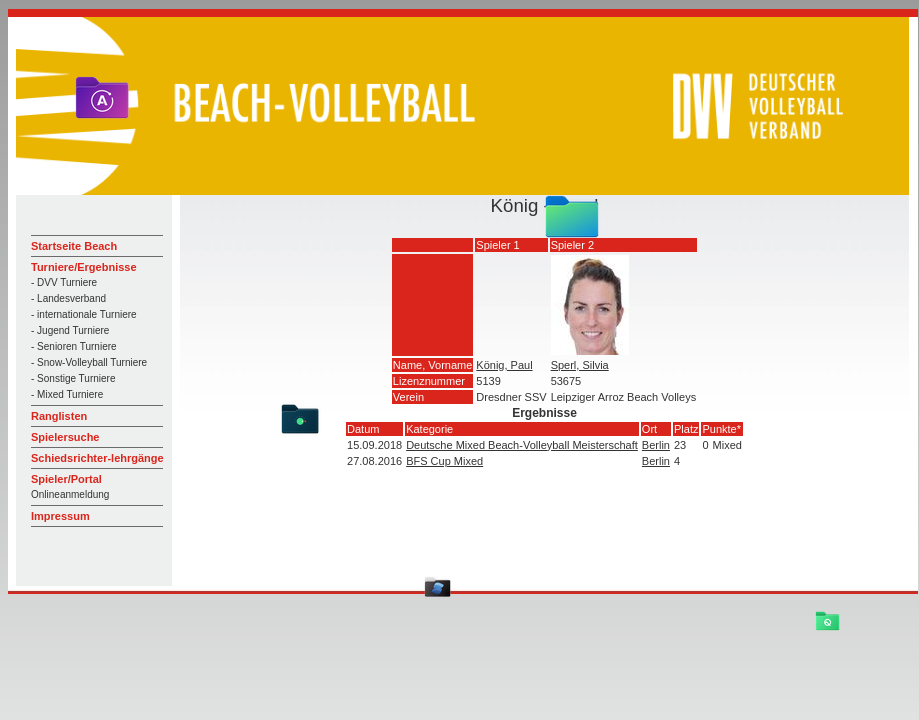 The image size is (919, 720). Describe the element at coordinates (437, 587) in the screenshot. I see `folder containing SolidJS project files` at that location.